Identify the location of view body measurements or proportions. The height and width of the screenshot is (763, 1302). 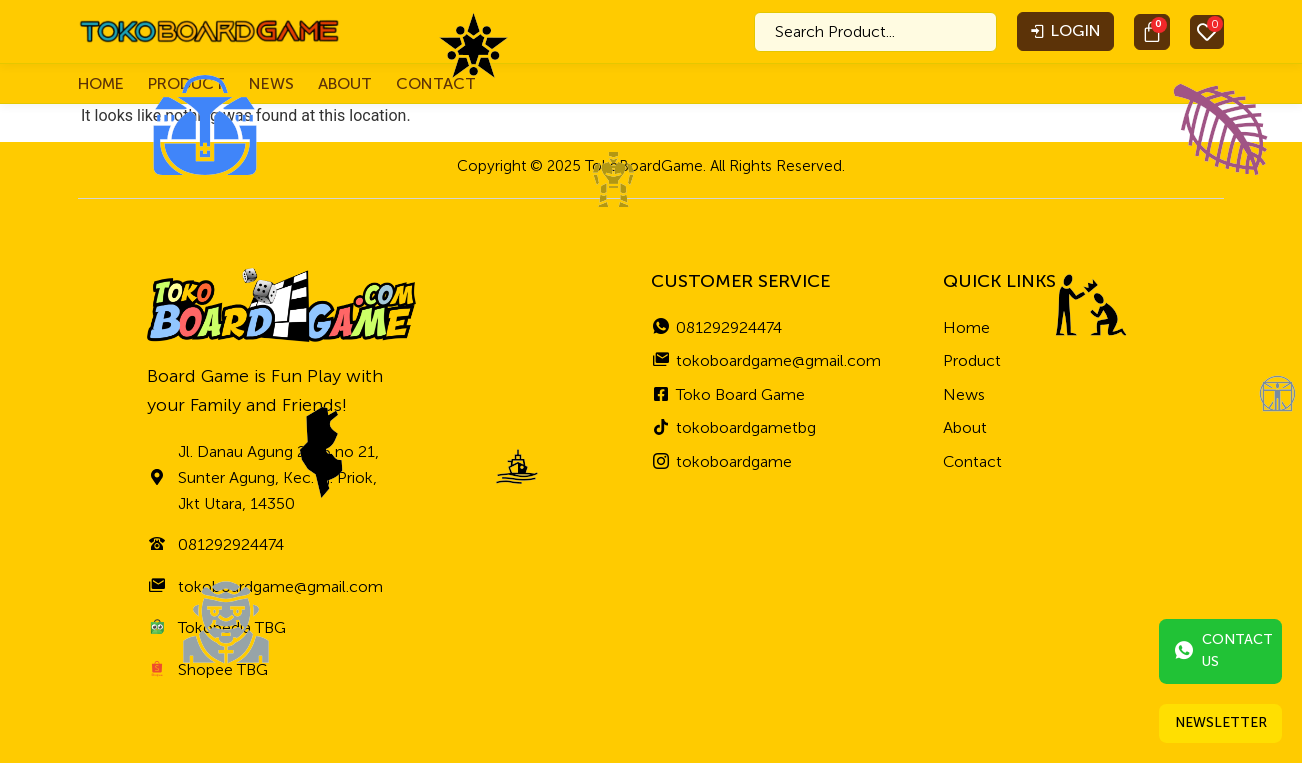
(1277, 393).